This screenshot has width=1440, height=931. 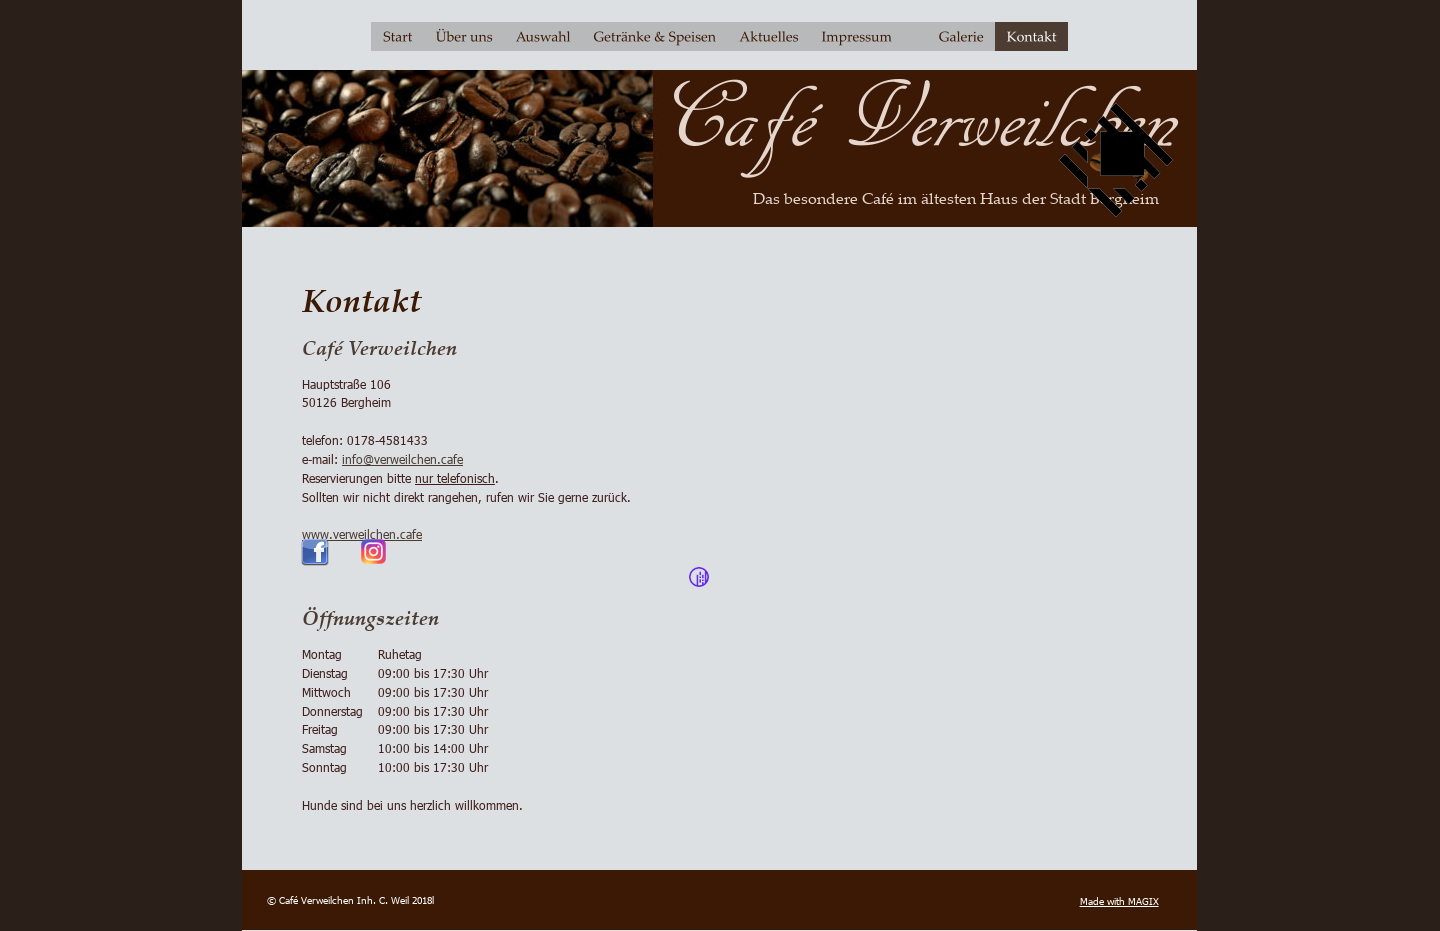 I want to click on GeoPandas library logo, so click(x=699, y=577).